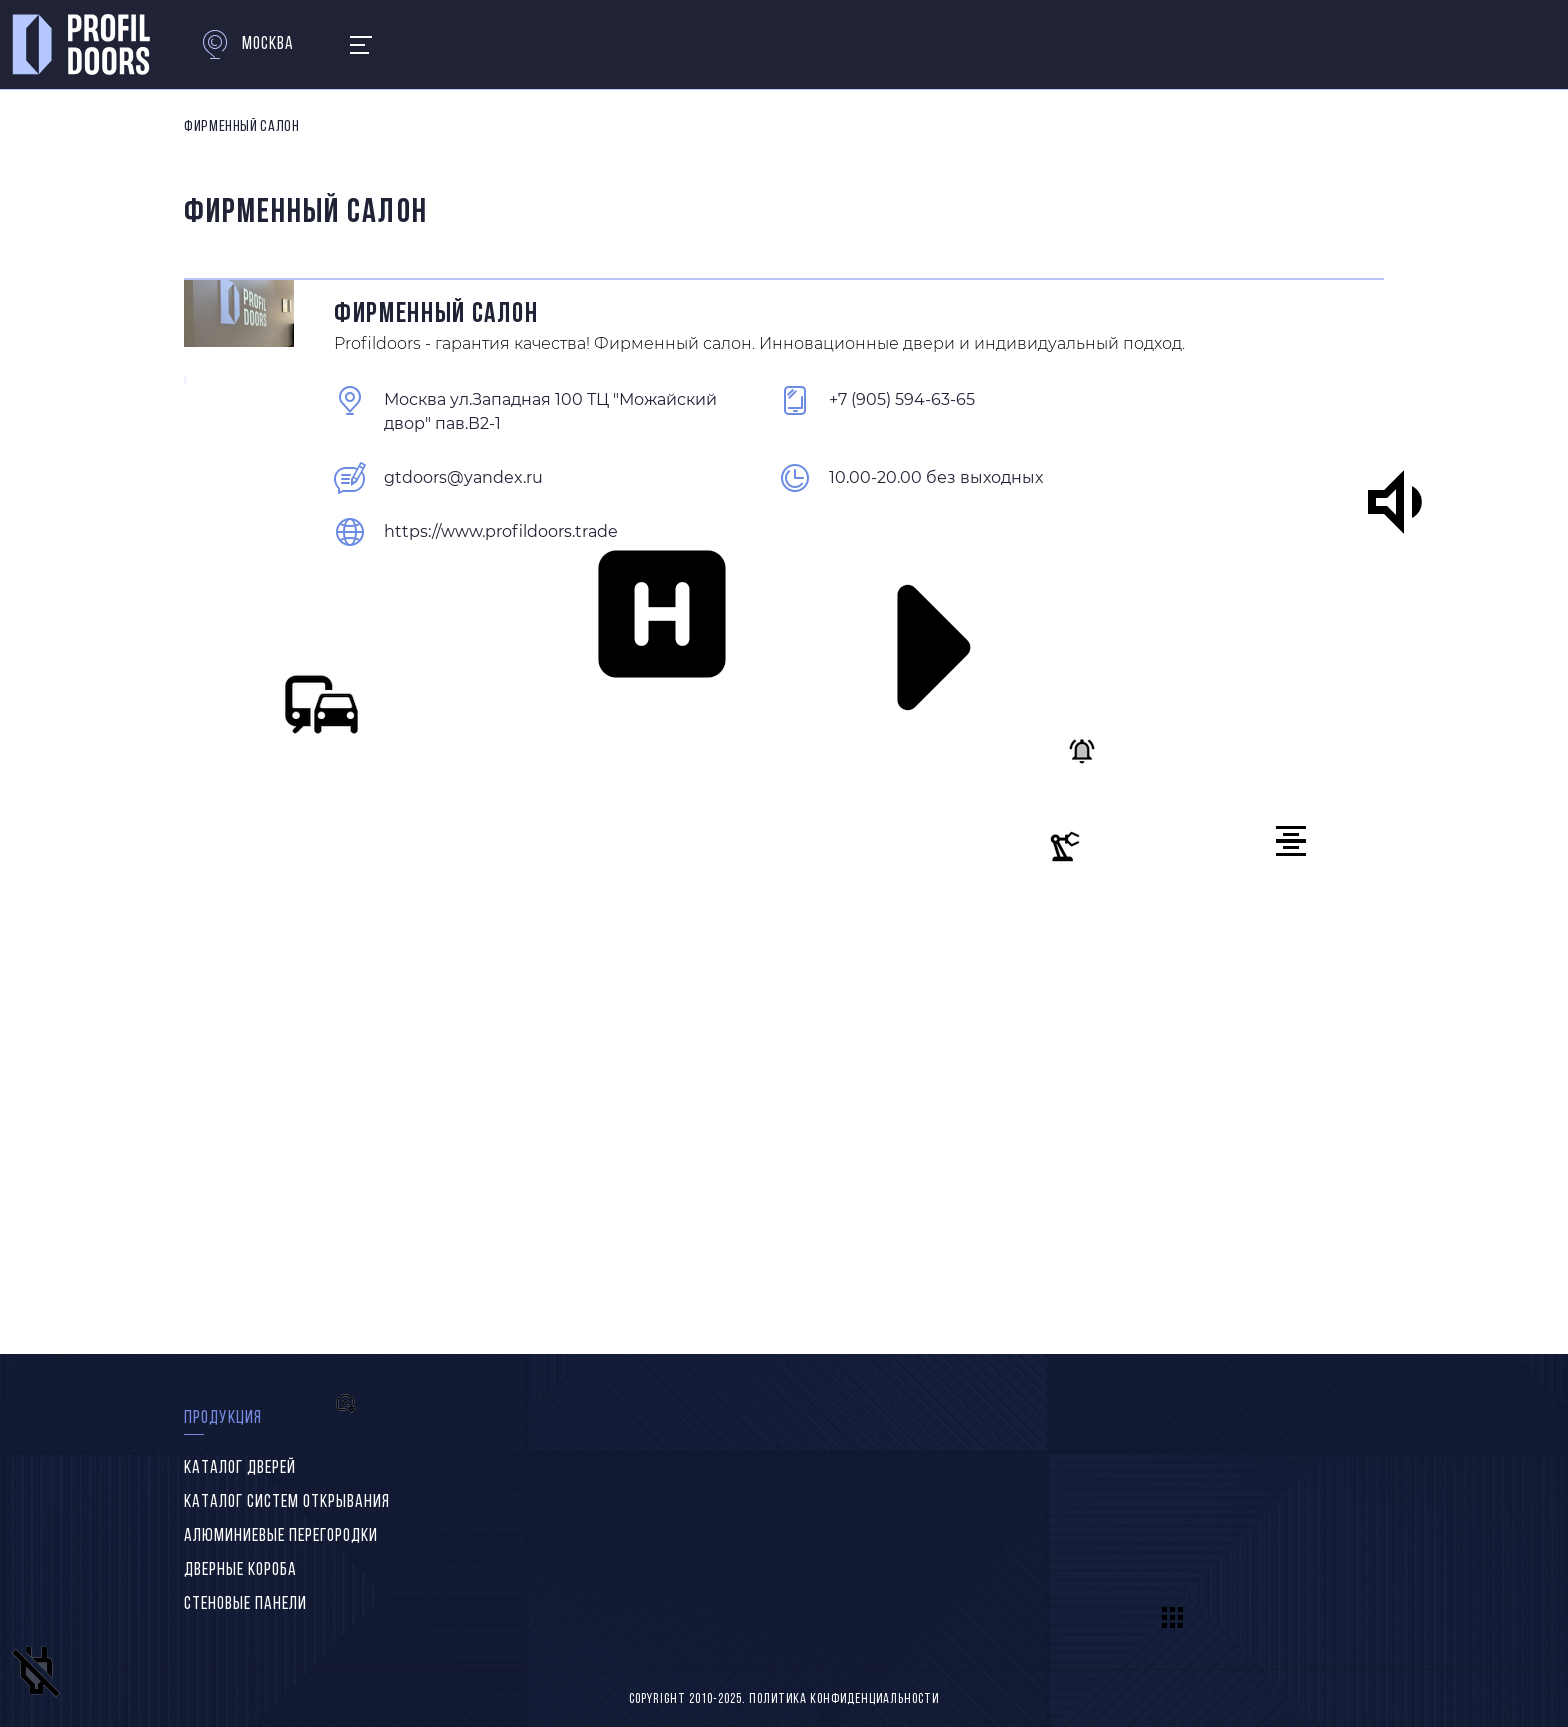 The width and height of the screenshot is (1568, 1727). Describe the element at coordinates (1065, 847) in the screenshot. I see `access manufacturing or industrial settings` at that location.